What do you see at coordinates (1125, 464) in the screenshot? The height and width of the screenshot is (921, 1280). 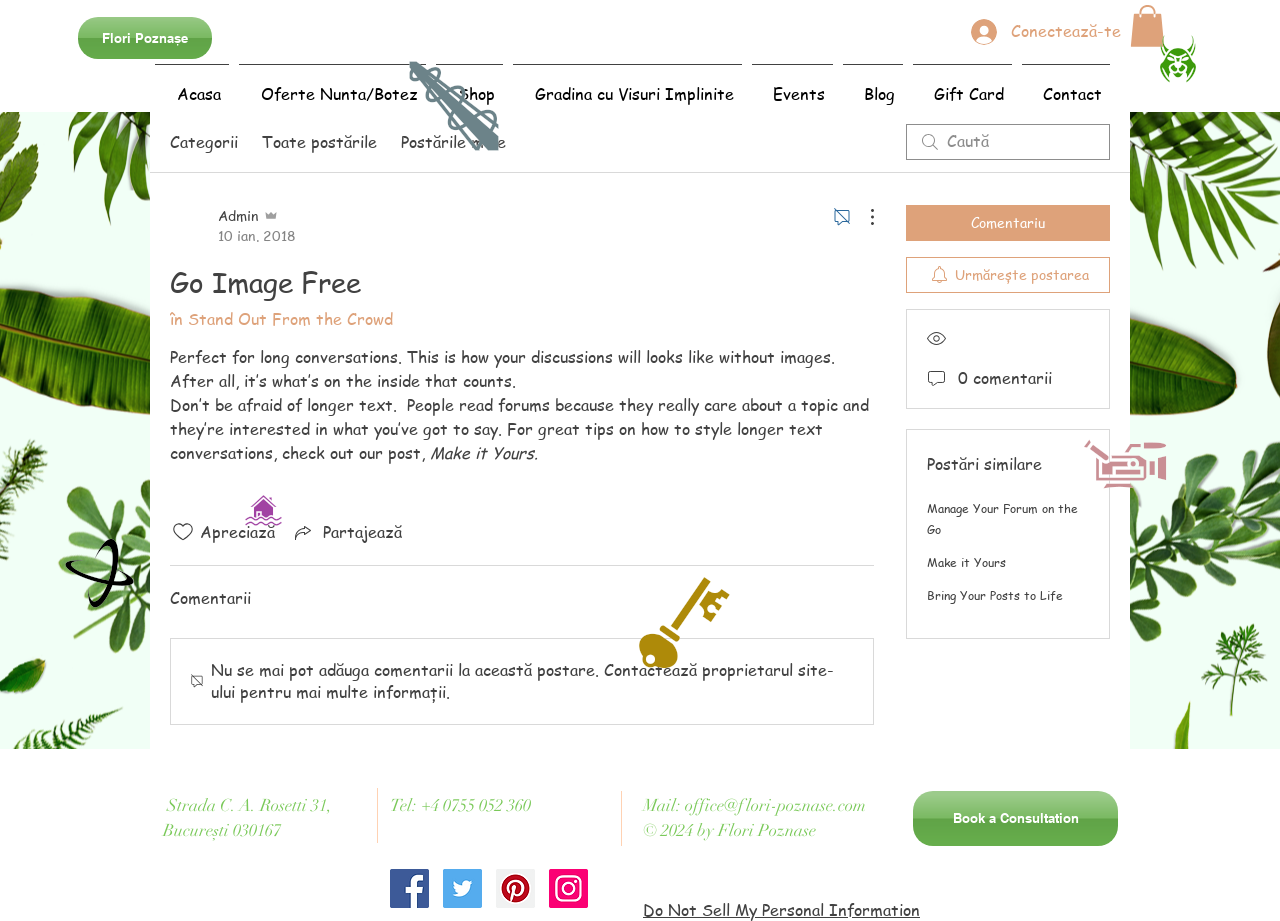 I see `start recording video` at bounding box center [1125, 464].